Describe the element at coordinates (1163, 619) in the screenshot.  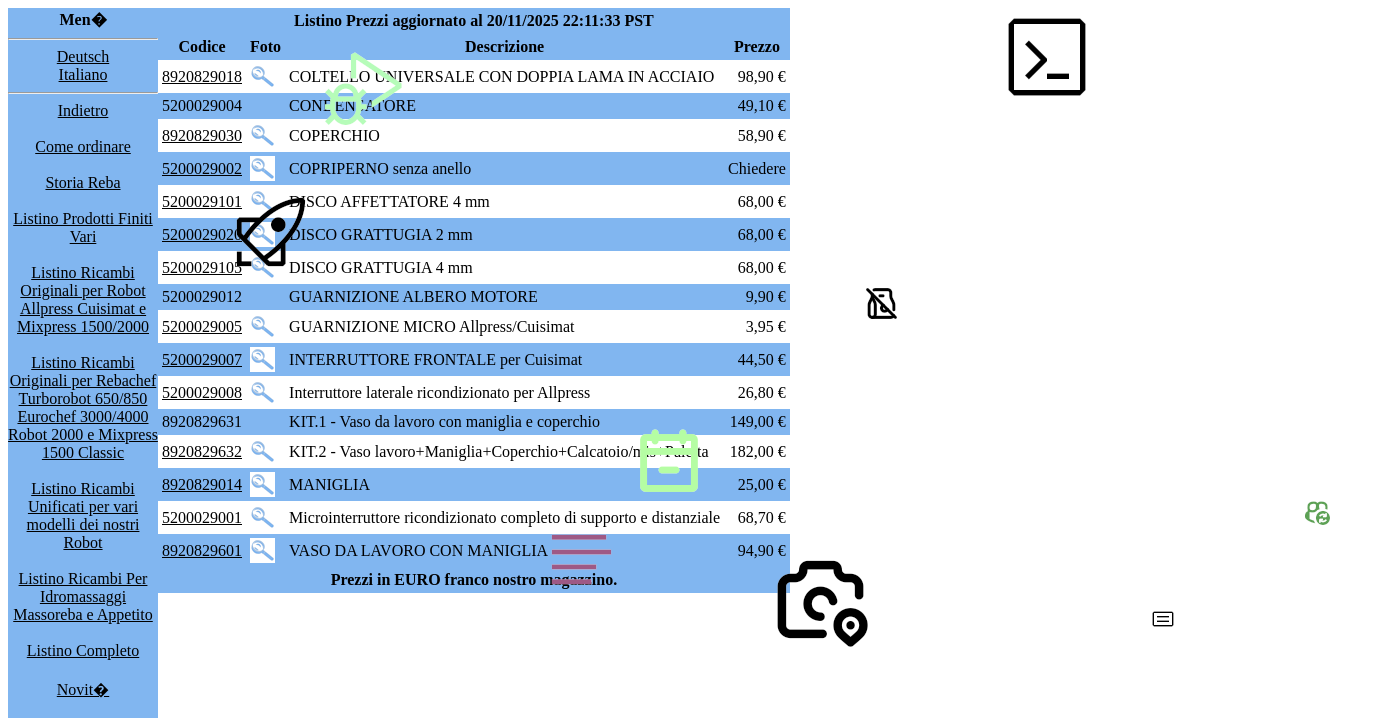
I see `indicates a constant value in code` at that location.